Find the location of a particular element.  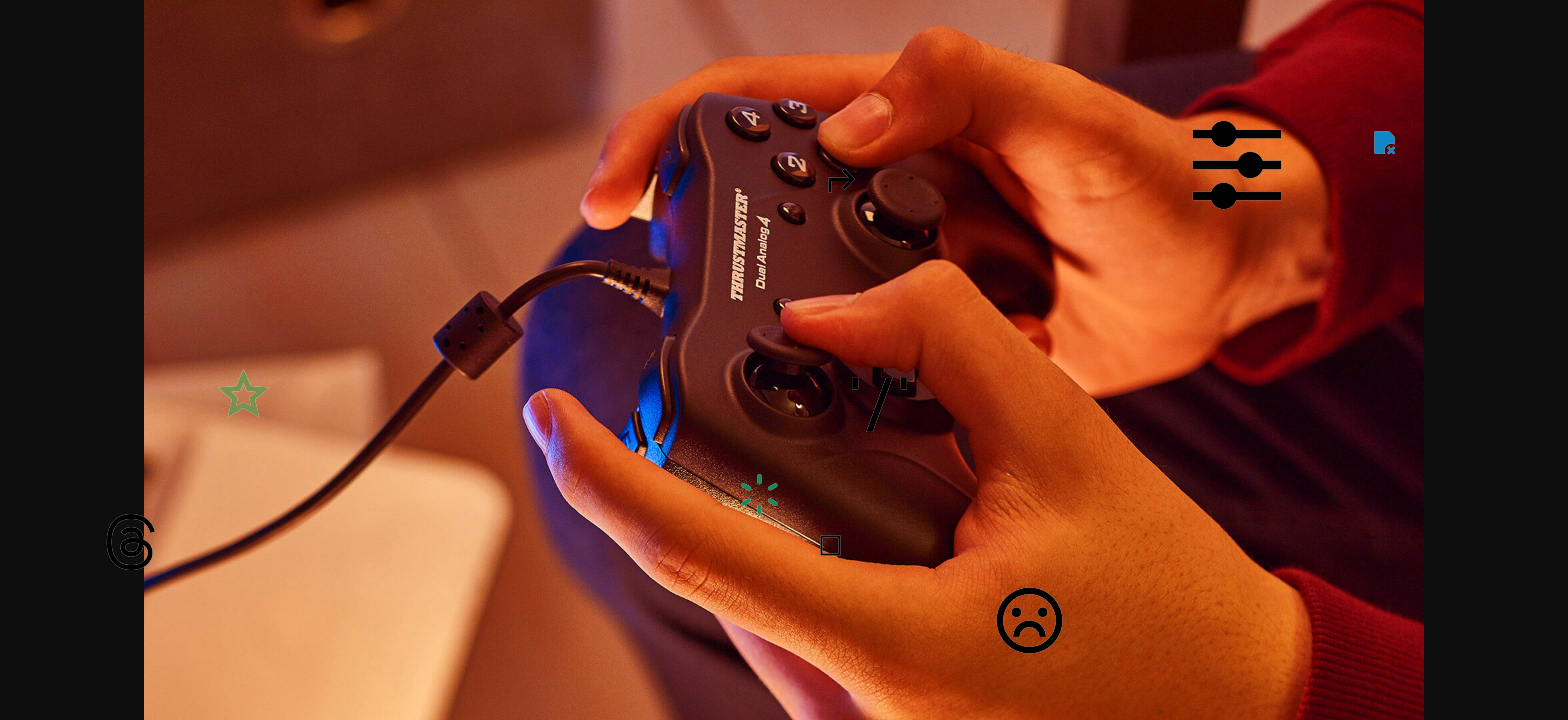

adjust audio or equalizer settings is located at coordinates (1237, 165).